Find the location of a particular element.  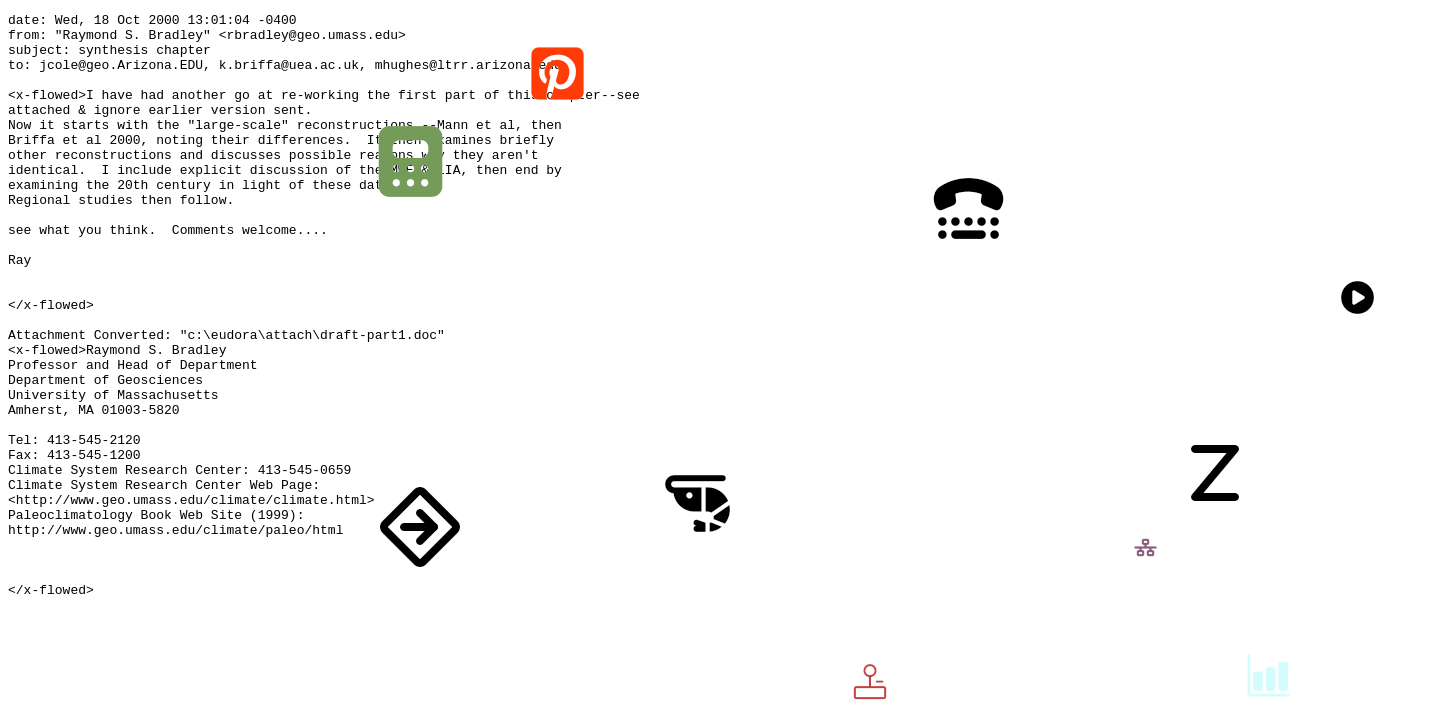

view analytics or statistics is located at coordinates (1268, 675).